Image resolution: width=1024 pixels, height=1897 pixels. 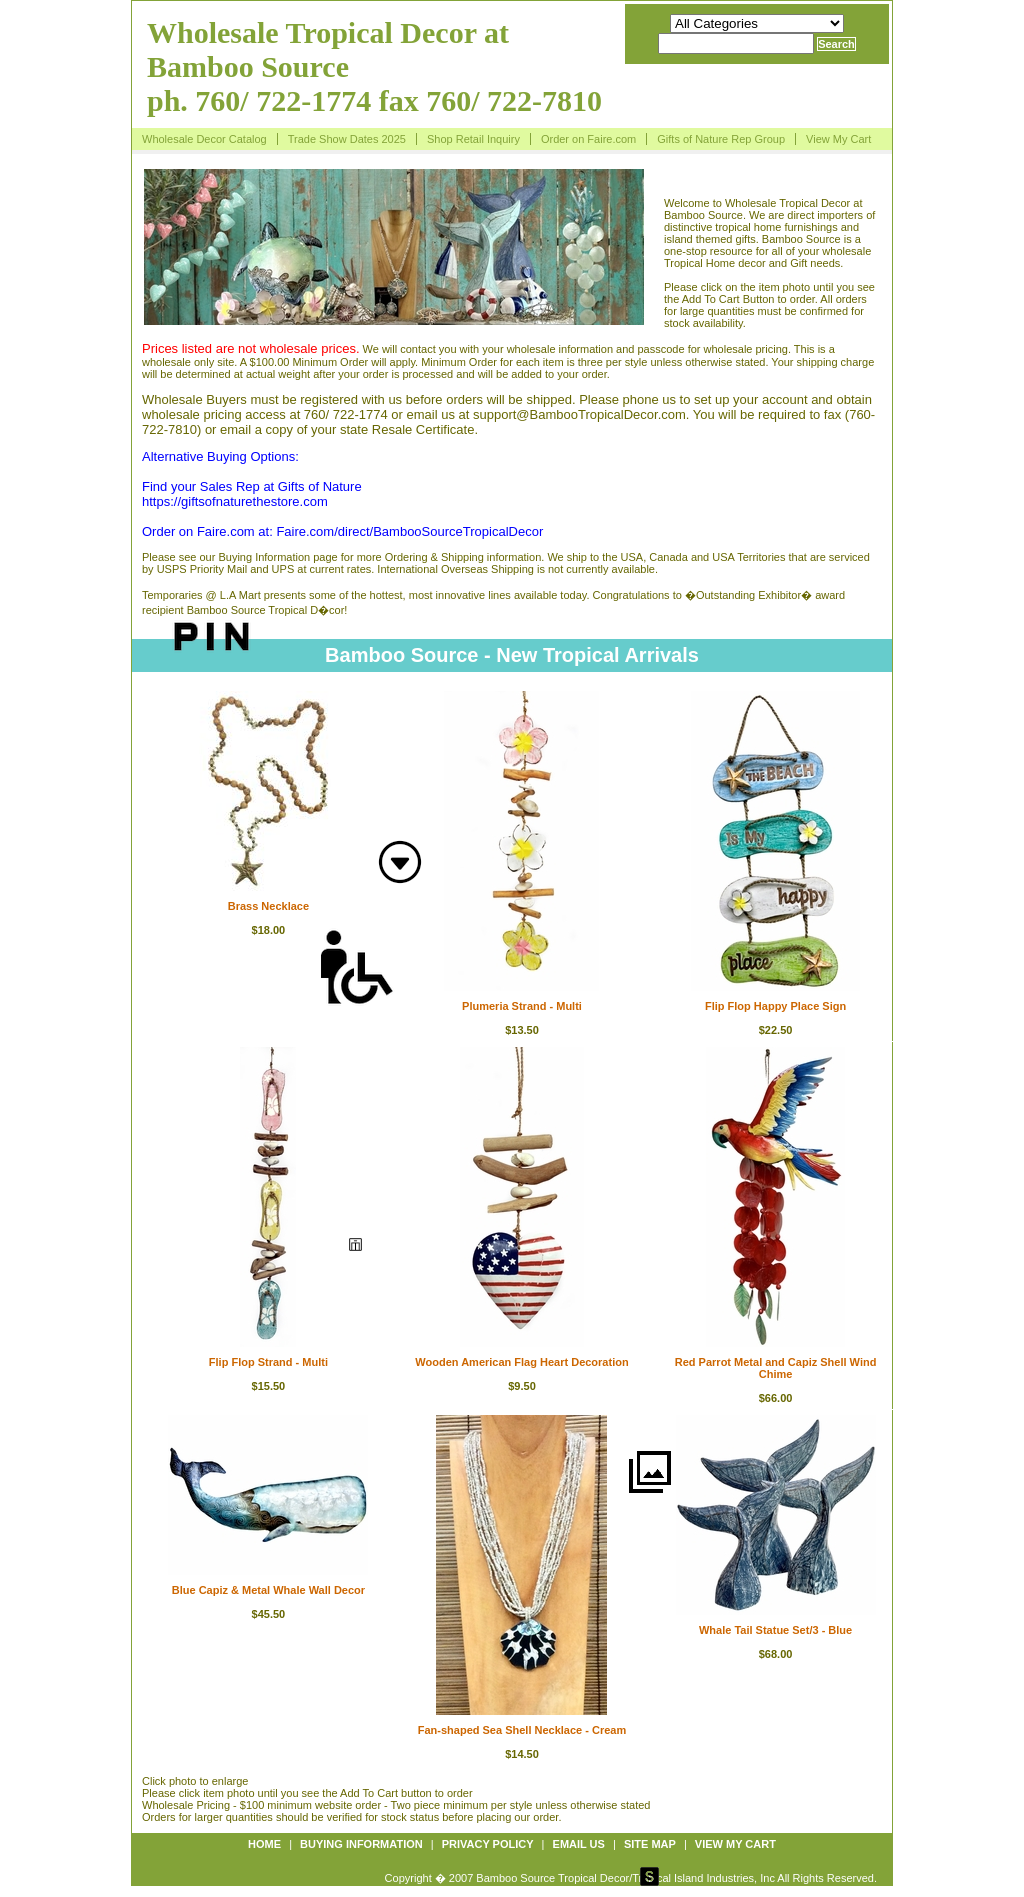 What do you see at coordinates (649, 1876) in the screenshot?
I see `stripe payment integration` at bounding box center [649, 1876].